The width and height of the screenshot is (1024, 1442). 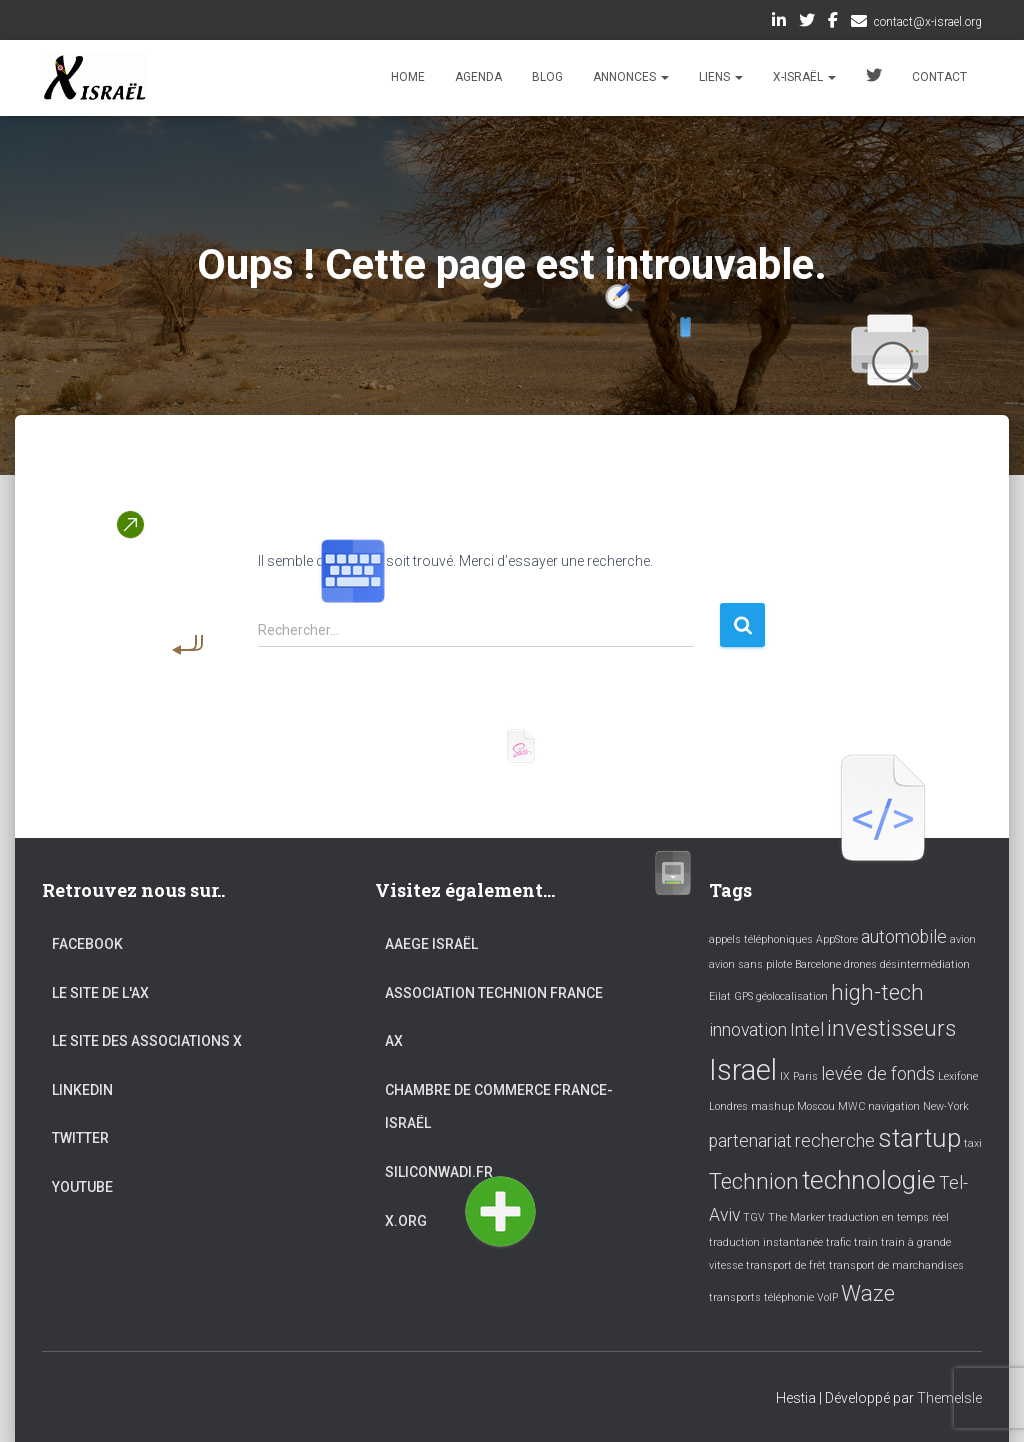 I want to click on indicates a symbolic link or shortcut to another file, so click(x=130, y=524).